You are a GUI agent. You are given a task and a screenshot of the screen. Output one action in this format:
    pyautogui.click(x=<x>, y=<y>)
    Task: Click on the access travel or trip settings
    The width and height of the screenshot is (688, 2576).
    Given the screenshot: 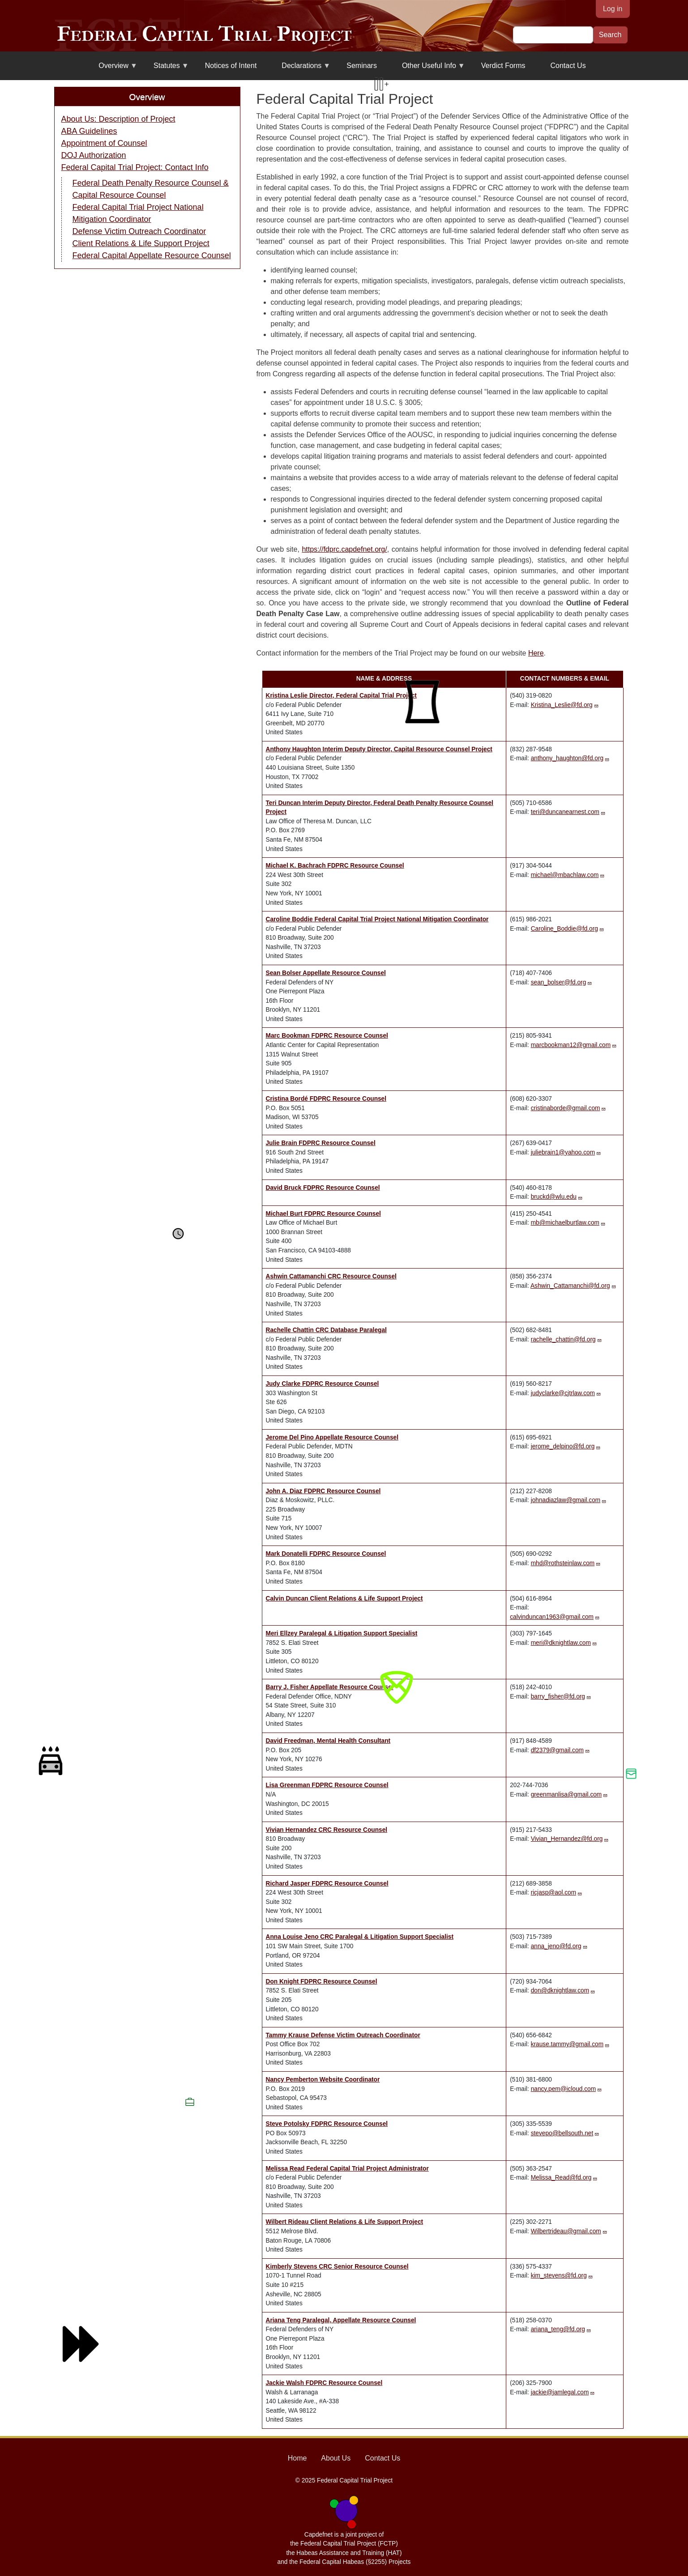 What is the action you would take?
    pyautogui.click(x=190, y=2102)
    